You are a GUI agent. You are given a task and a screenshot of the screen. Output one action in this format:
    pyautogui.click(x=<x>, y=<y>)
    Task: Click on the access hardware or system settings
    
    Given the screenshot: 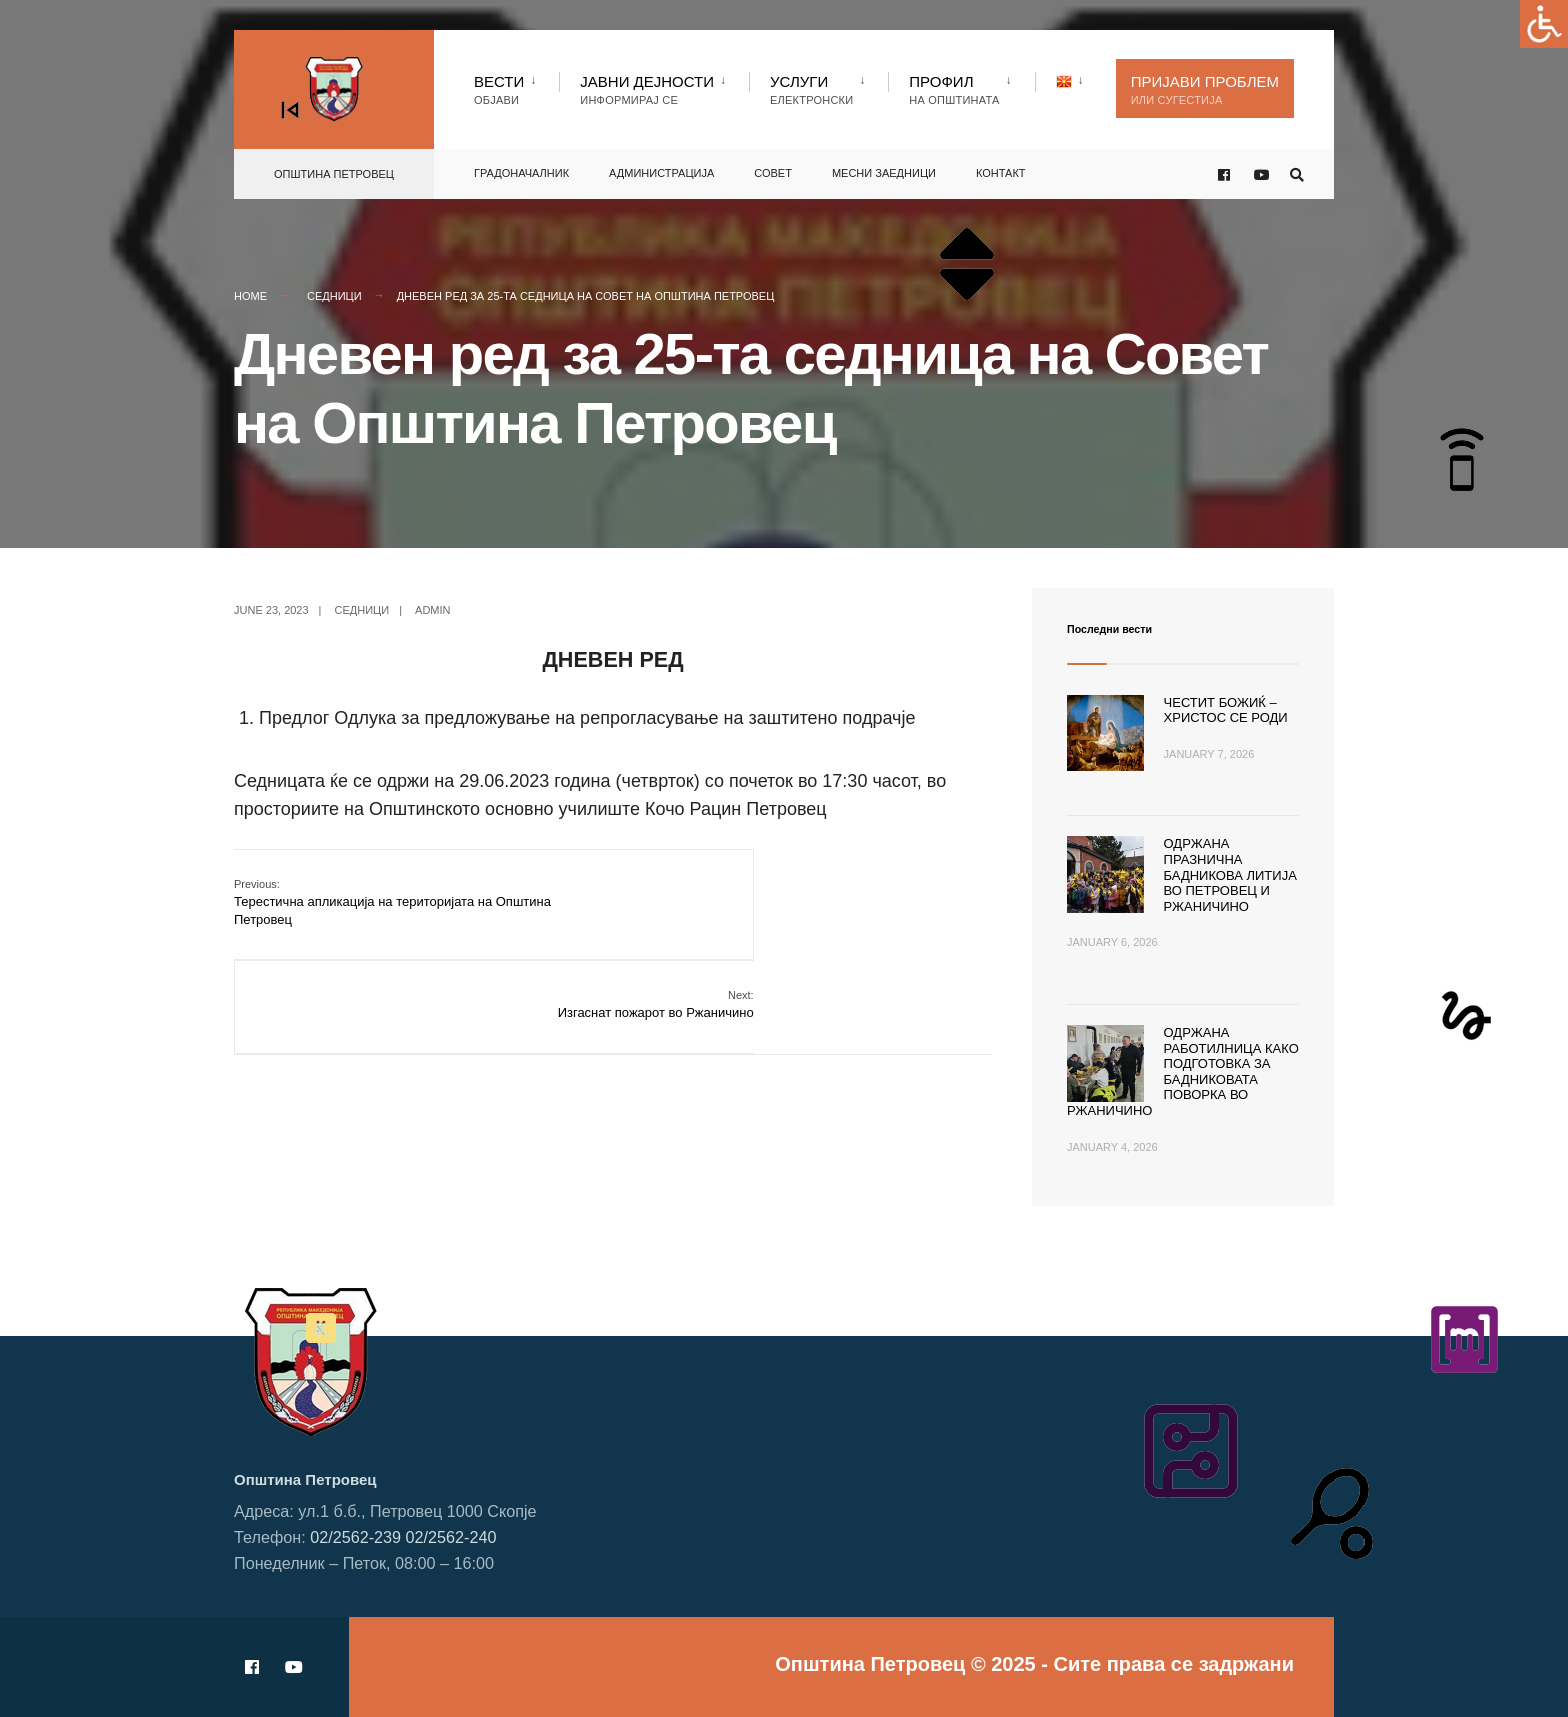 What is the action you would take?
    pyautogui.click(x=1191, y=1451)
    